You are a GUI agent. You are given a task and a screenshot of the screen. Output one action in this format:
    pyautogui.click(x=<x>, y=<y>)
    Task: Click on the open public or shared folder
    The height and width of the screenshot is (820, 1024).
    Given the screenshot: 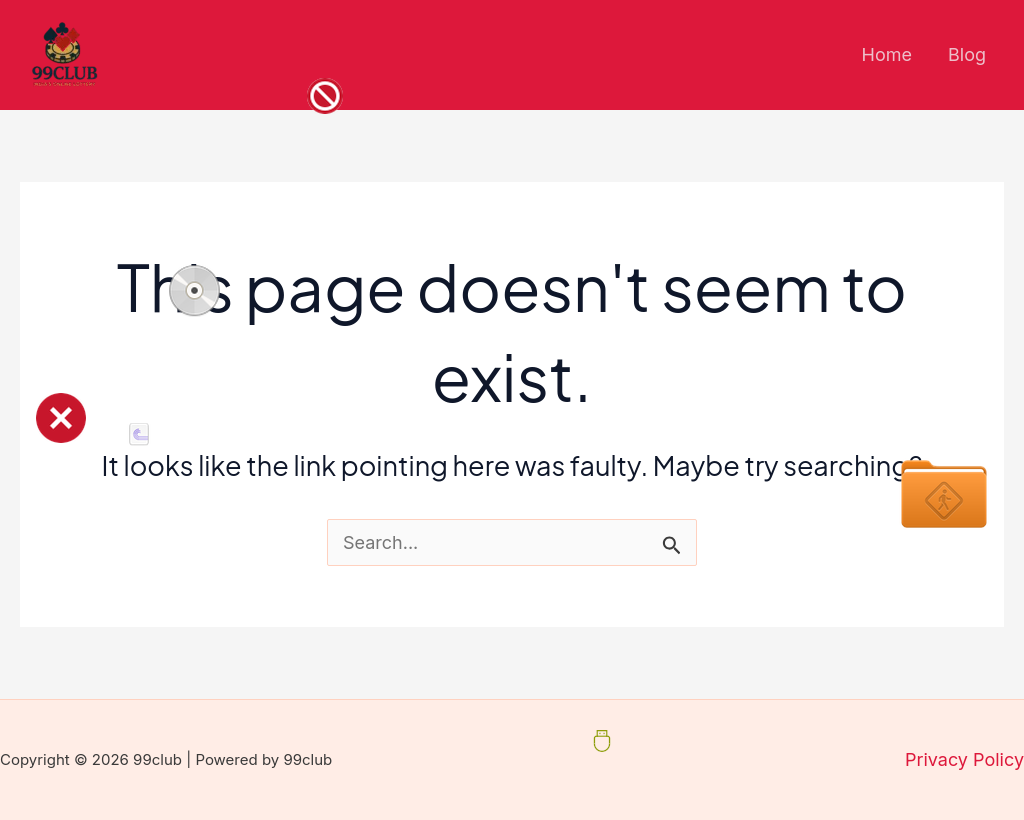 What is the action you would take?
    pyautogui.click(x=944, y=494)
    